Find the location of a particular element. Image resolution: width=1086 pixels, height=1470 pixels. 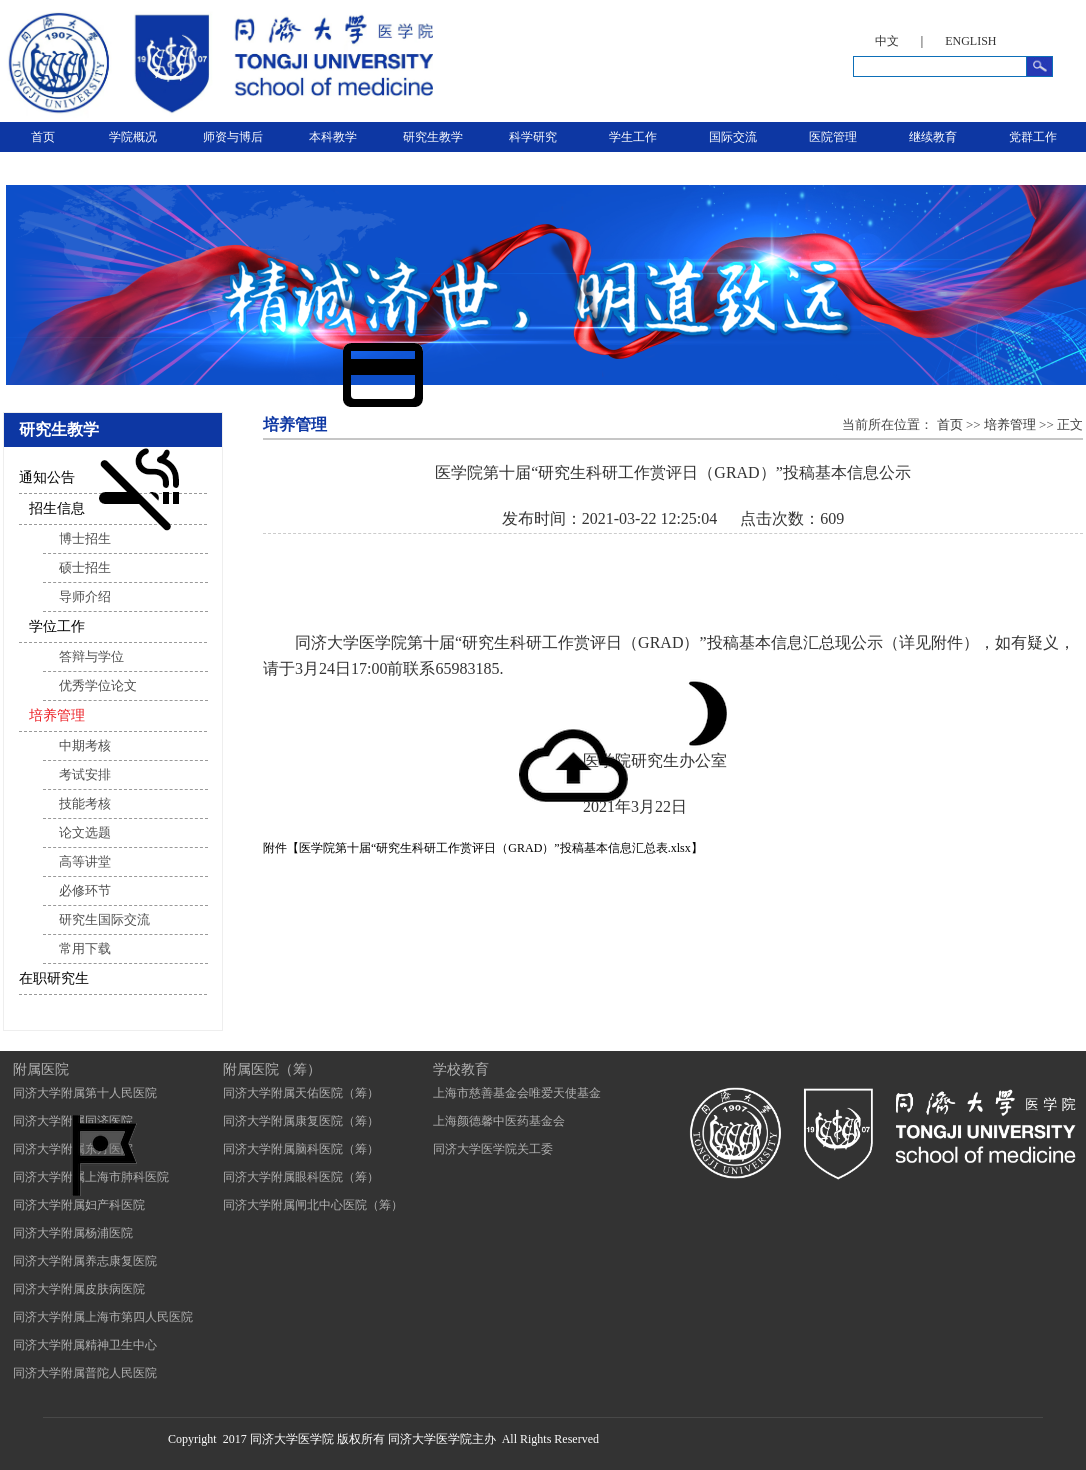

toggle dark mode or night theme is located at coordinates (704, 713).